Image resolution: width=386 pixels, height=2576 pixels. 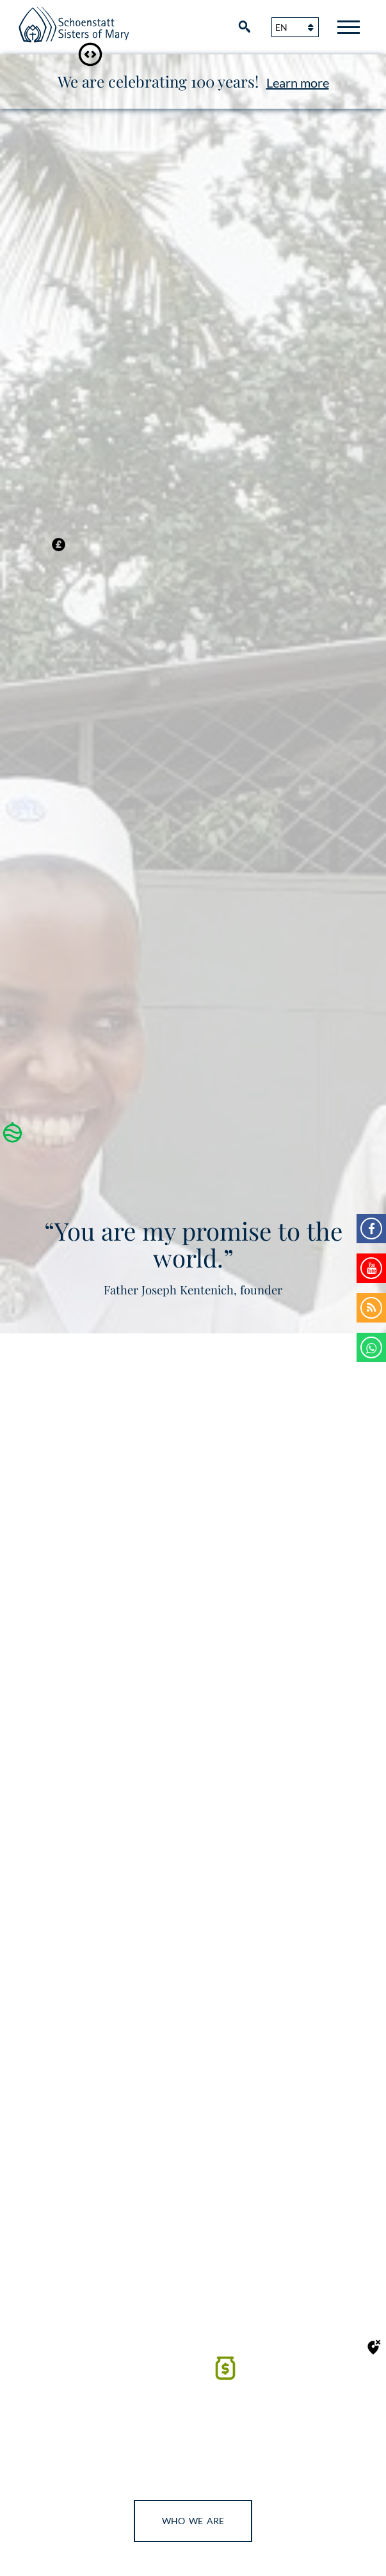 What do you see at coordinates (225, 2368) in the screenshot?
I see `leave a tip or donation` at bounding box center [225, 2368].